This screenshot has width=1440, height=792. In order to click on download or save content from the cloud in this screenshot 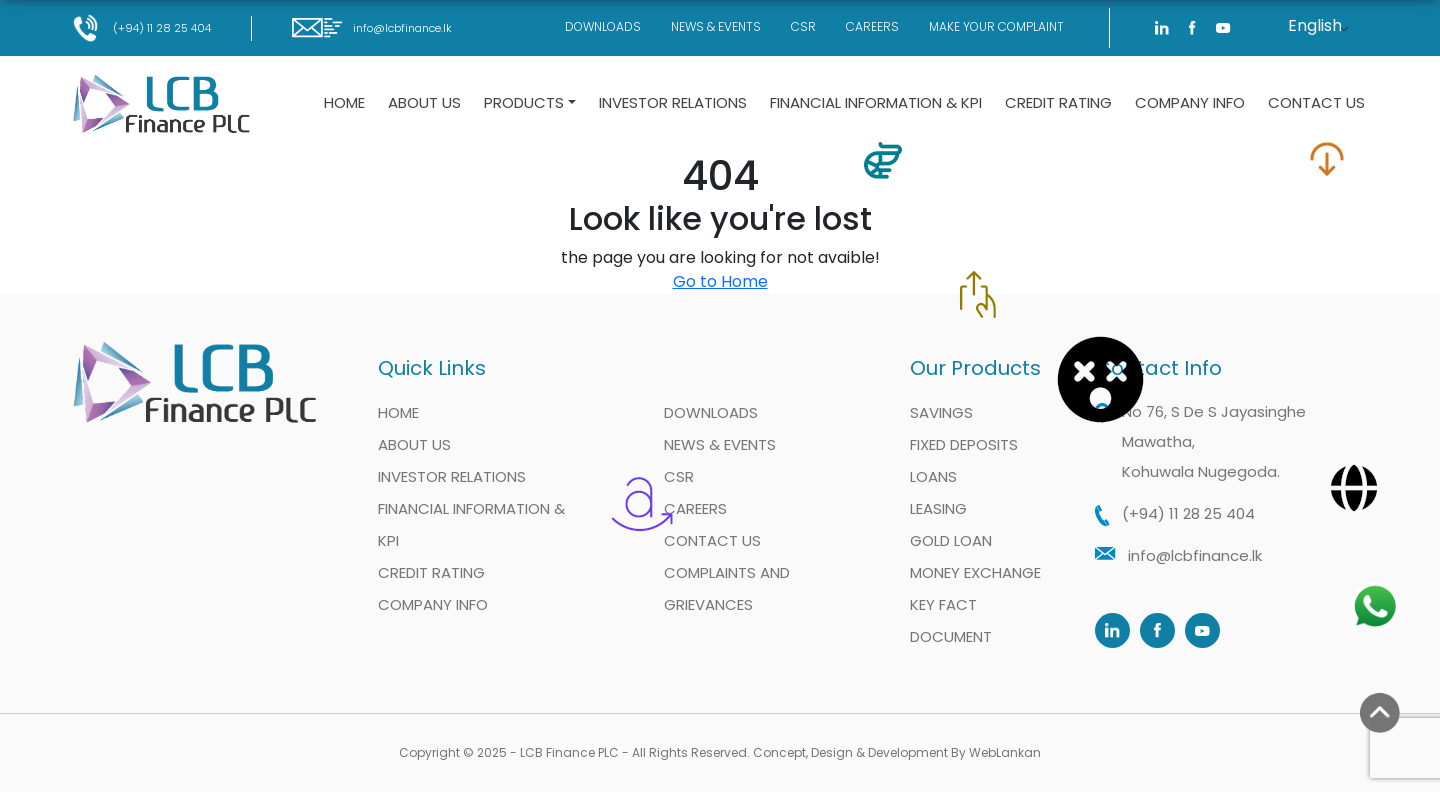, I will do `click(1327, 159)`.